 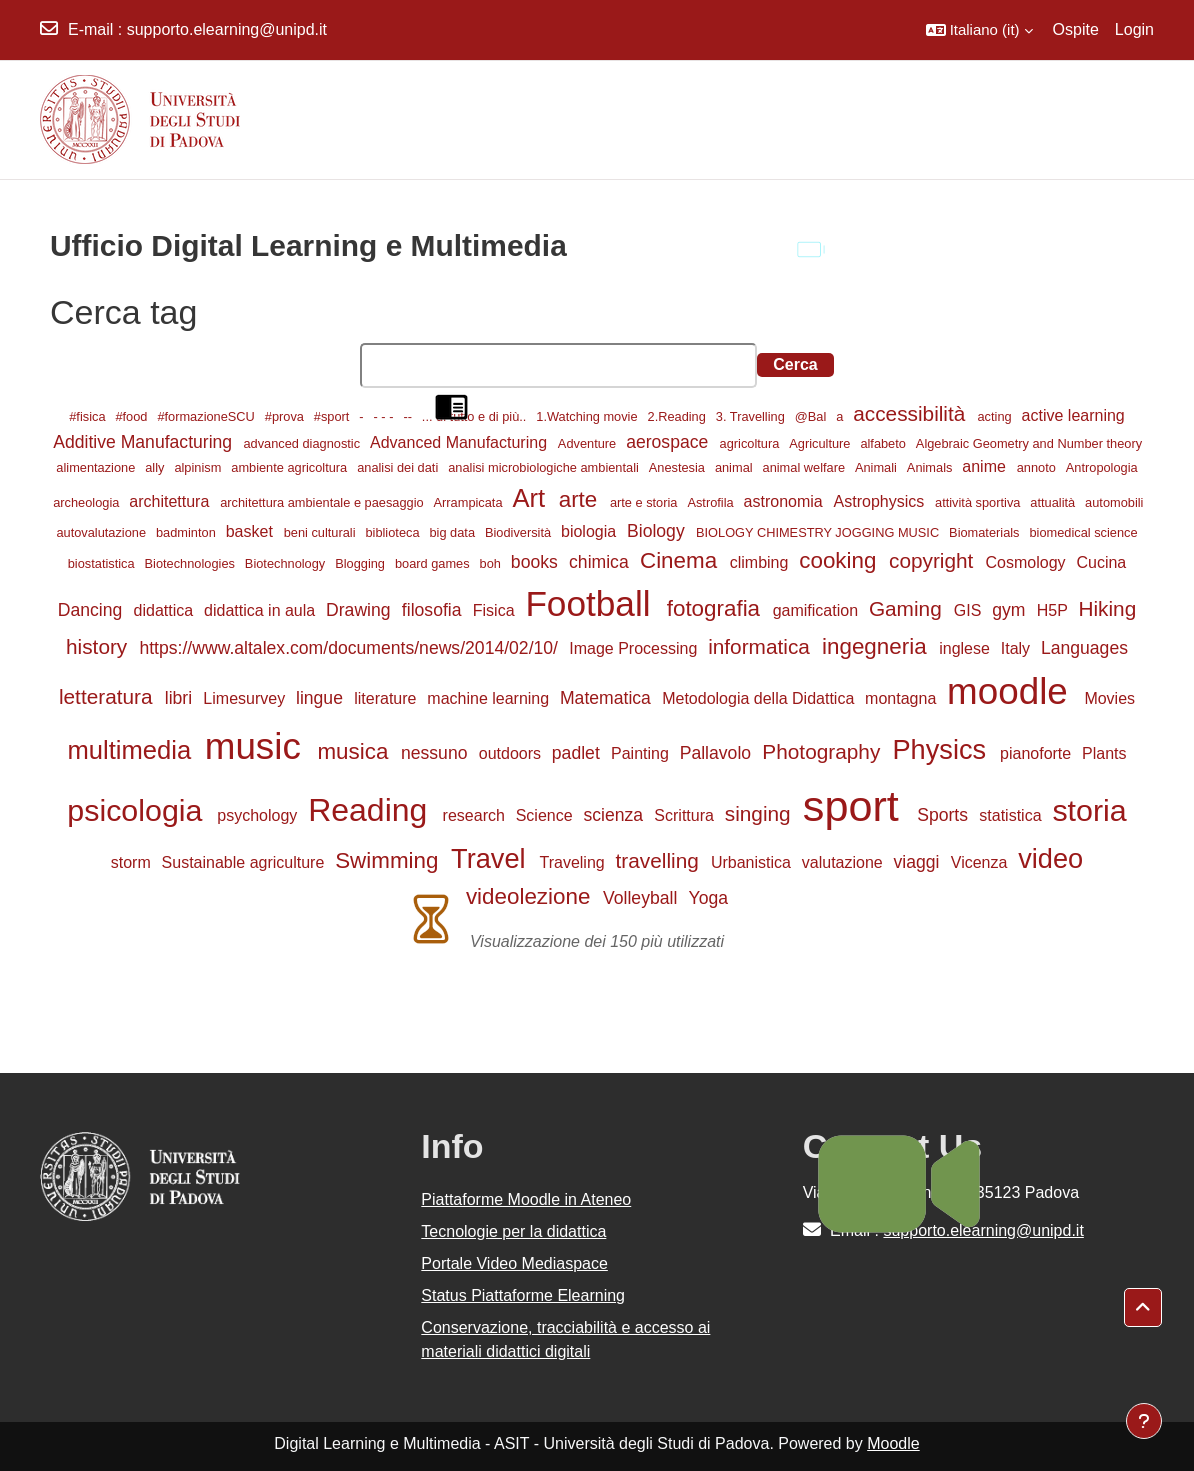 What do you see at coordinates (810, 249) in the screenshot?
I see `indicates battery is empty or depleted` at bounding box center [810, 249].